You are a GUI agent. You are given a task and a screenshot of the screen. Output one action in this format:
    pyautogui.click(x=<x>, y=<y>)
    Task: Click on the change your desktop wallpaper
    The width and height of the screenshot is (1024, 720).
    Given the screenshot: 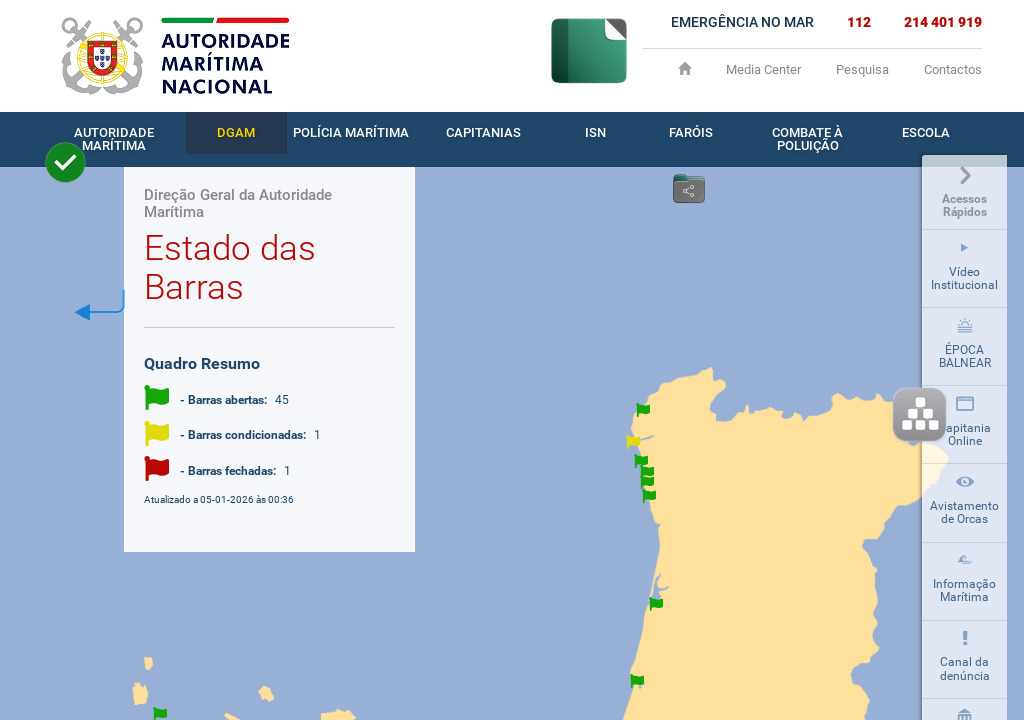 What is the action you would take?
    pyautogui.click(x=589, y=48)
    